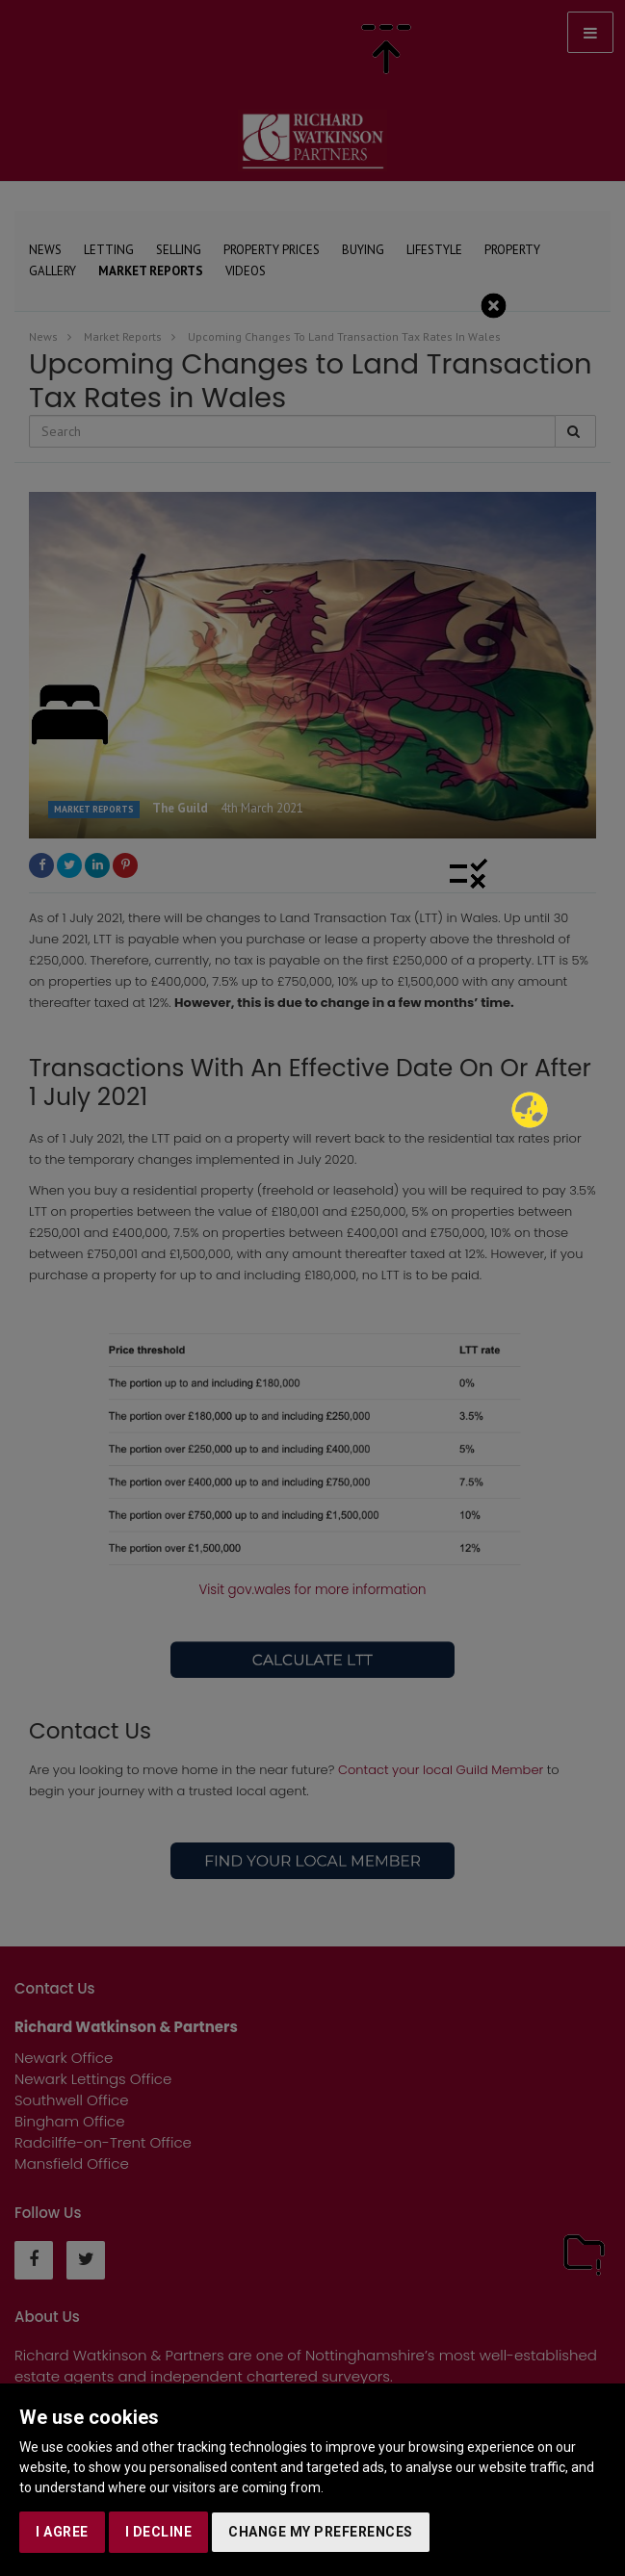 The width and height of the screenshot is (625, 2576). Describe the element at coordinates (69, 714) in the screenshot. I see `find nearby hotels or accommodations` at that location.